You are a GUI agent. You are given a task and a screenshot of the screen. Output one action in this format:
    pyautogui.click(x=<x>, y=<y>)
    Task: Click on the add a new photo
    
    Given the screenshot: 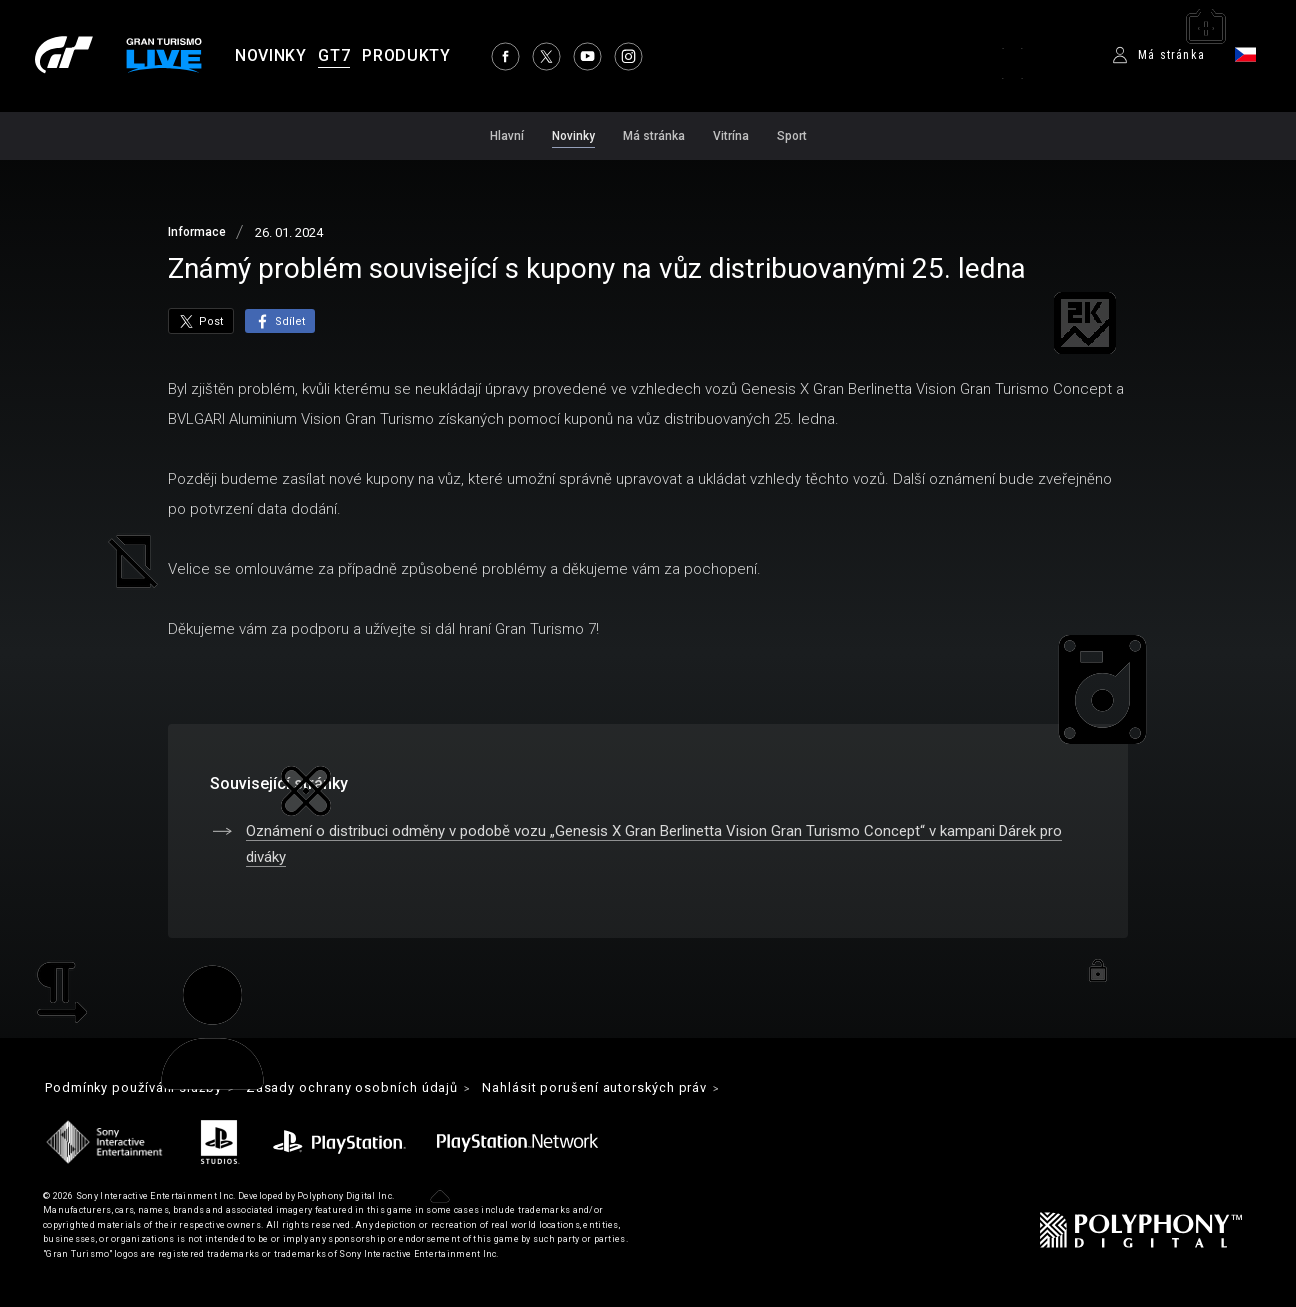 What is the action you would take?
    pyautogui.click(x=1206, y=27)
    